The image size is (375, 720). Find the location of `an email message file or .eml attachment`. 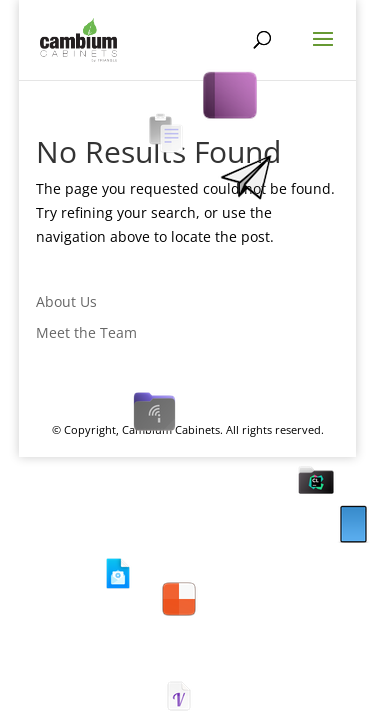

an email message file or .eml attachment is located at coordinates (118, 574).